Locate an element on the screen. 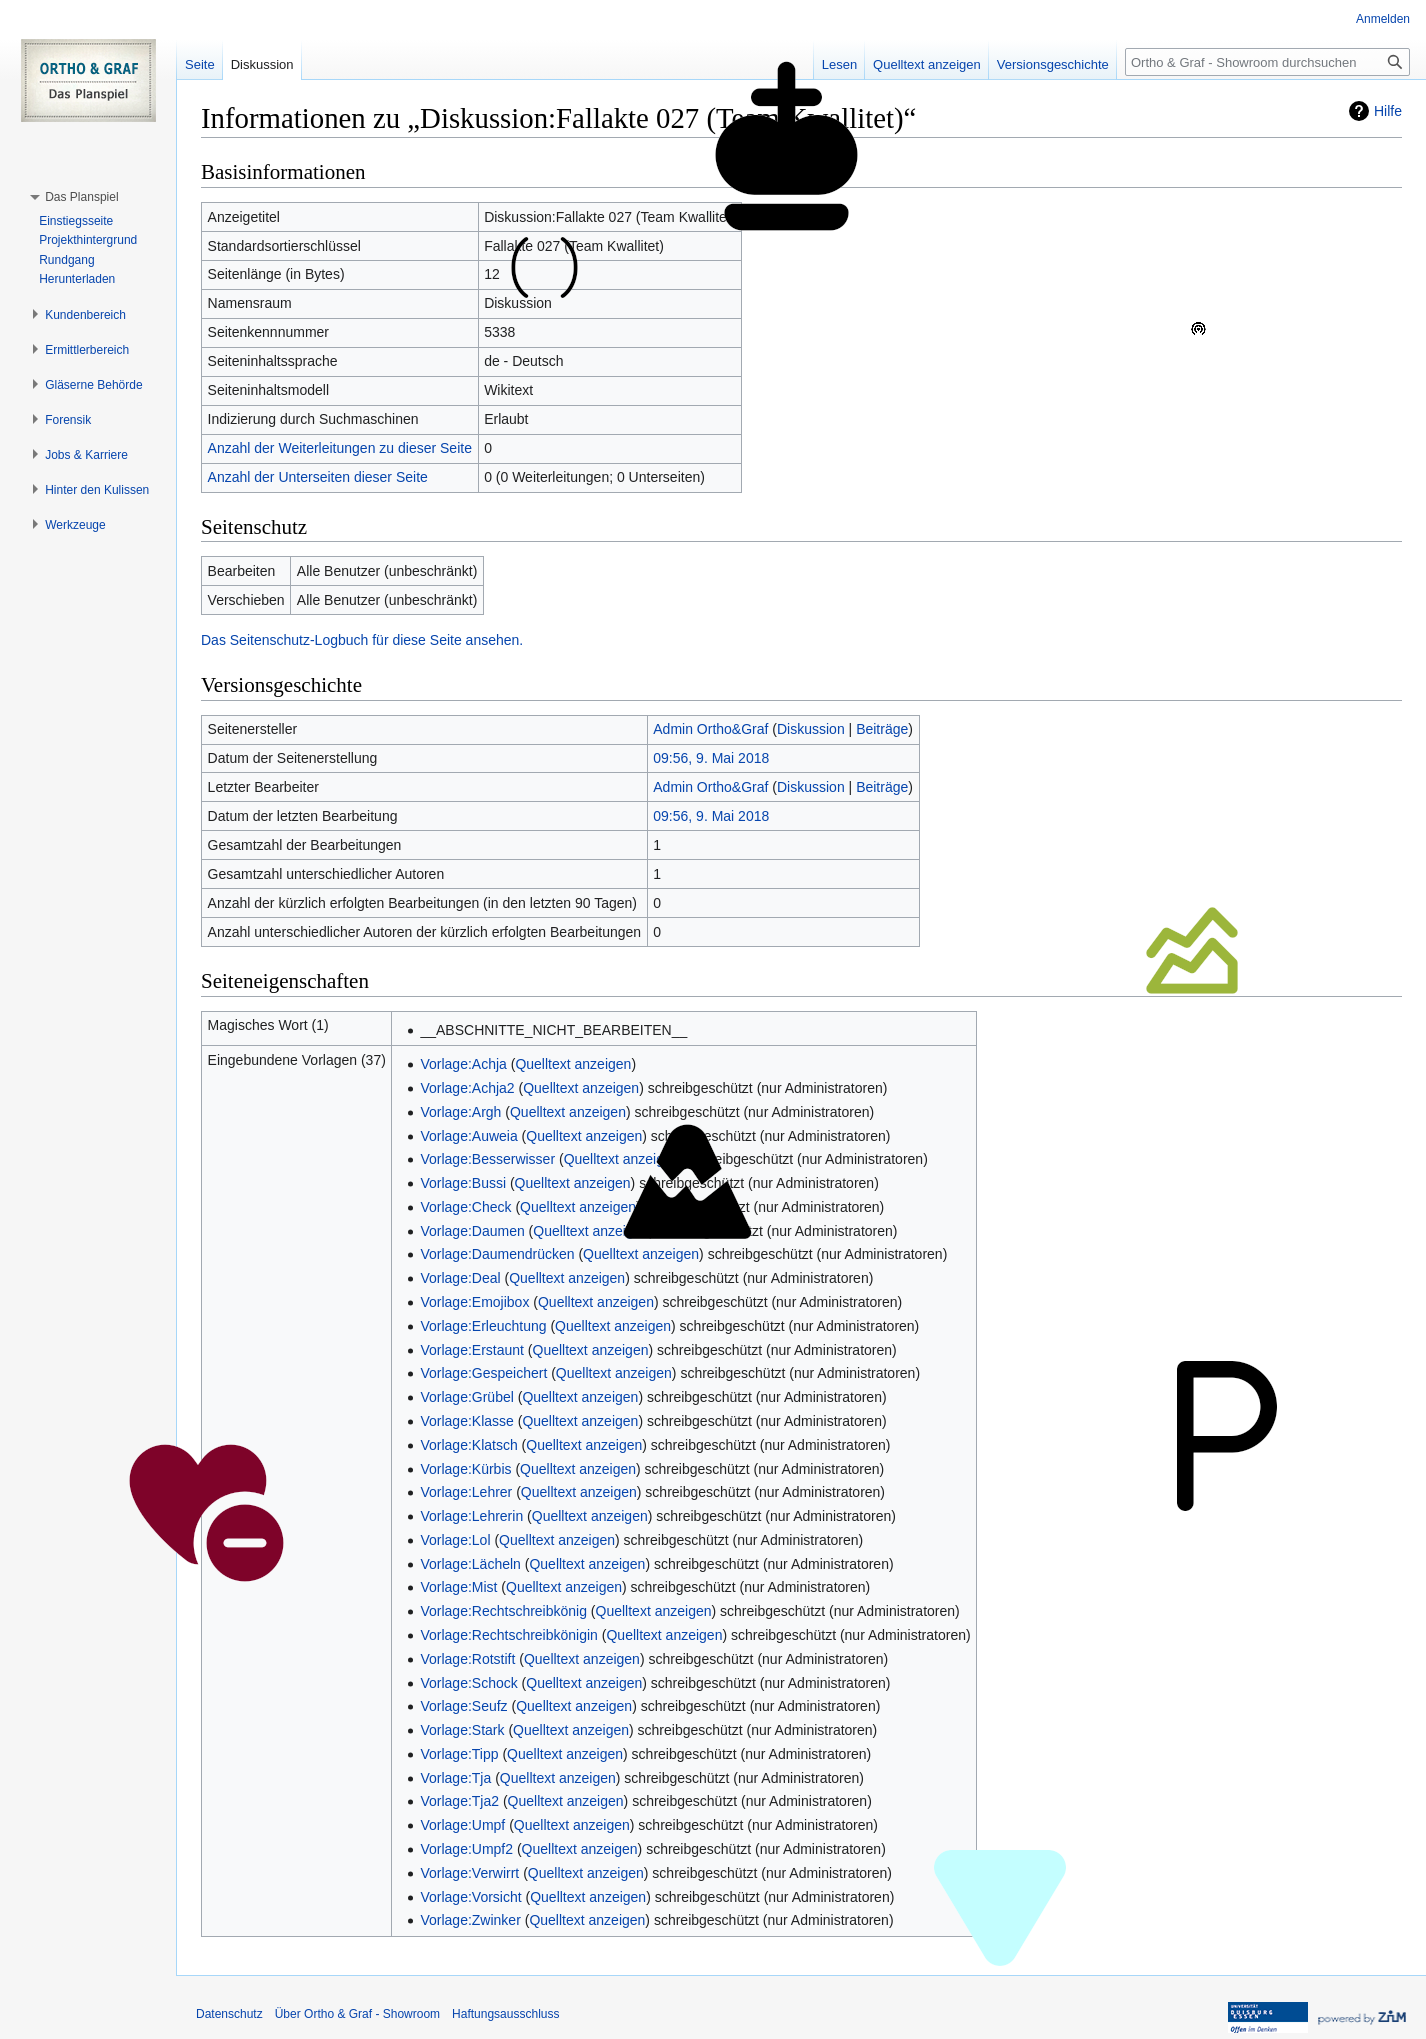 Image resolution: width=1426 pixels, height=2039 pixels. enable mobile hotspot or wifi tethering is located at coordinates (1198, 328).